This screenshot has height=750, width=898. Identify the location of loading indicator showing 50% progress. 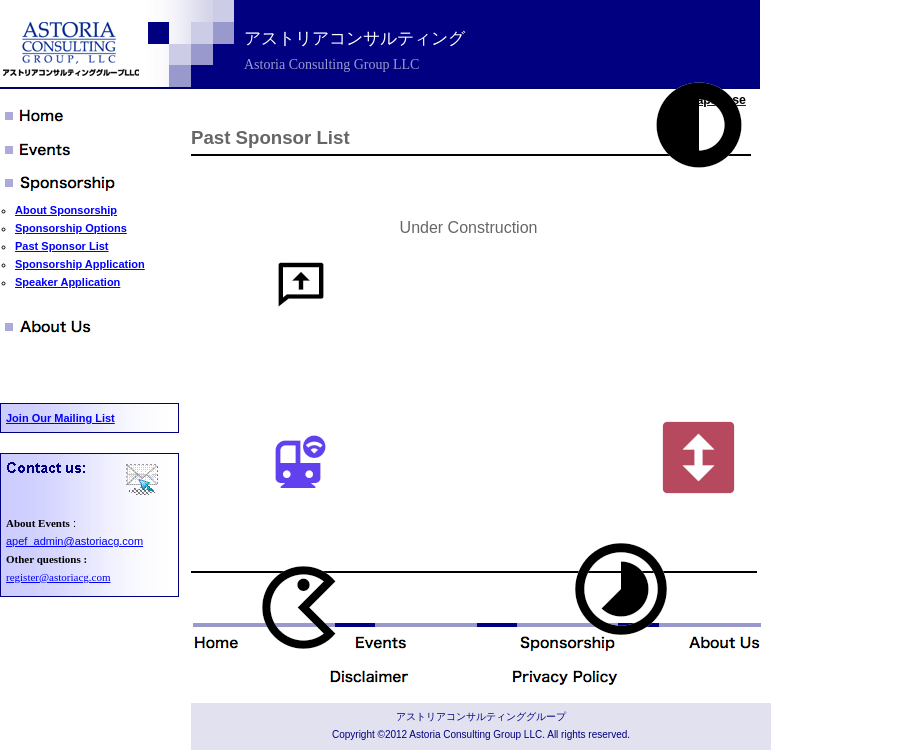
(699, 125).